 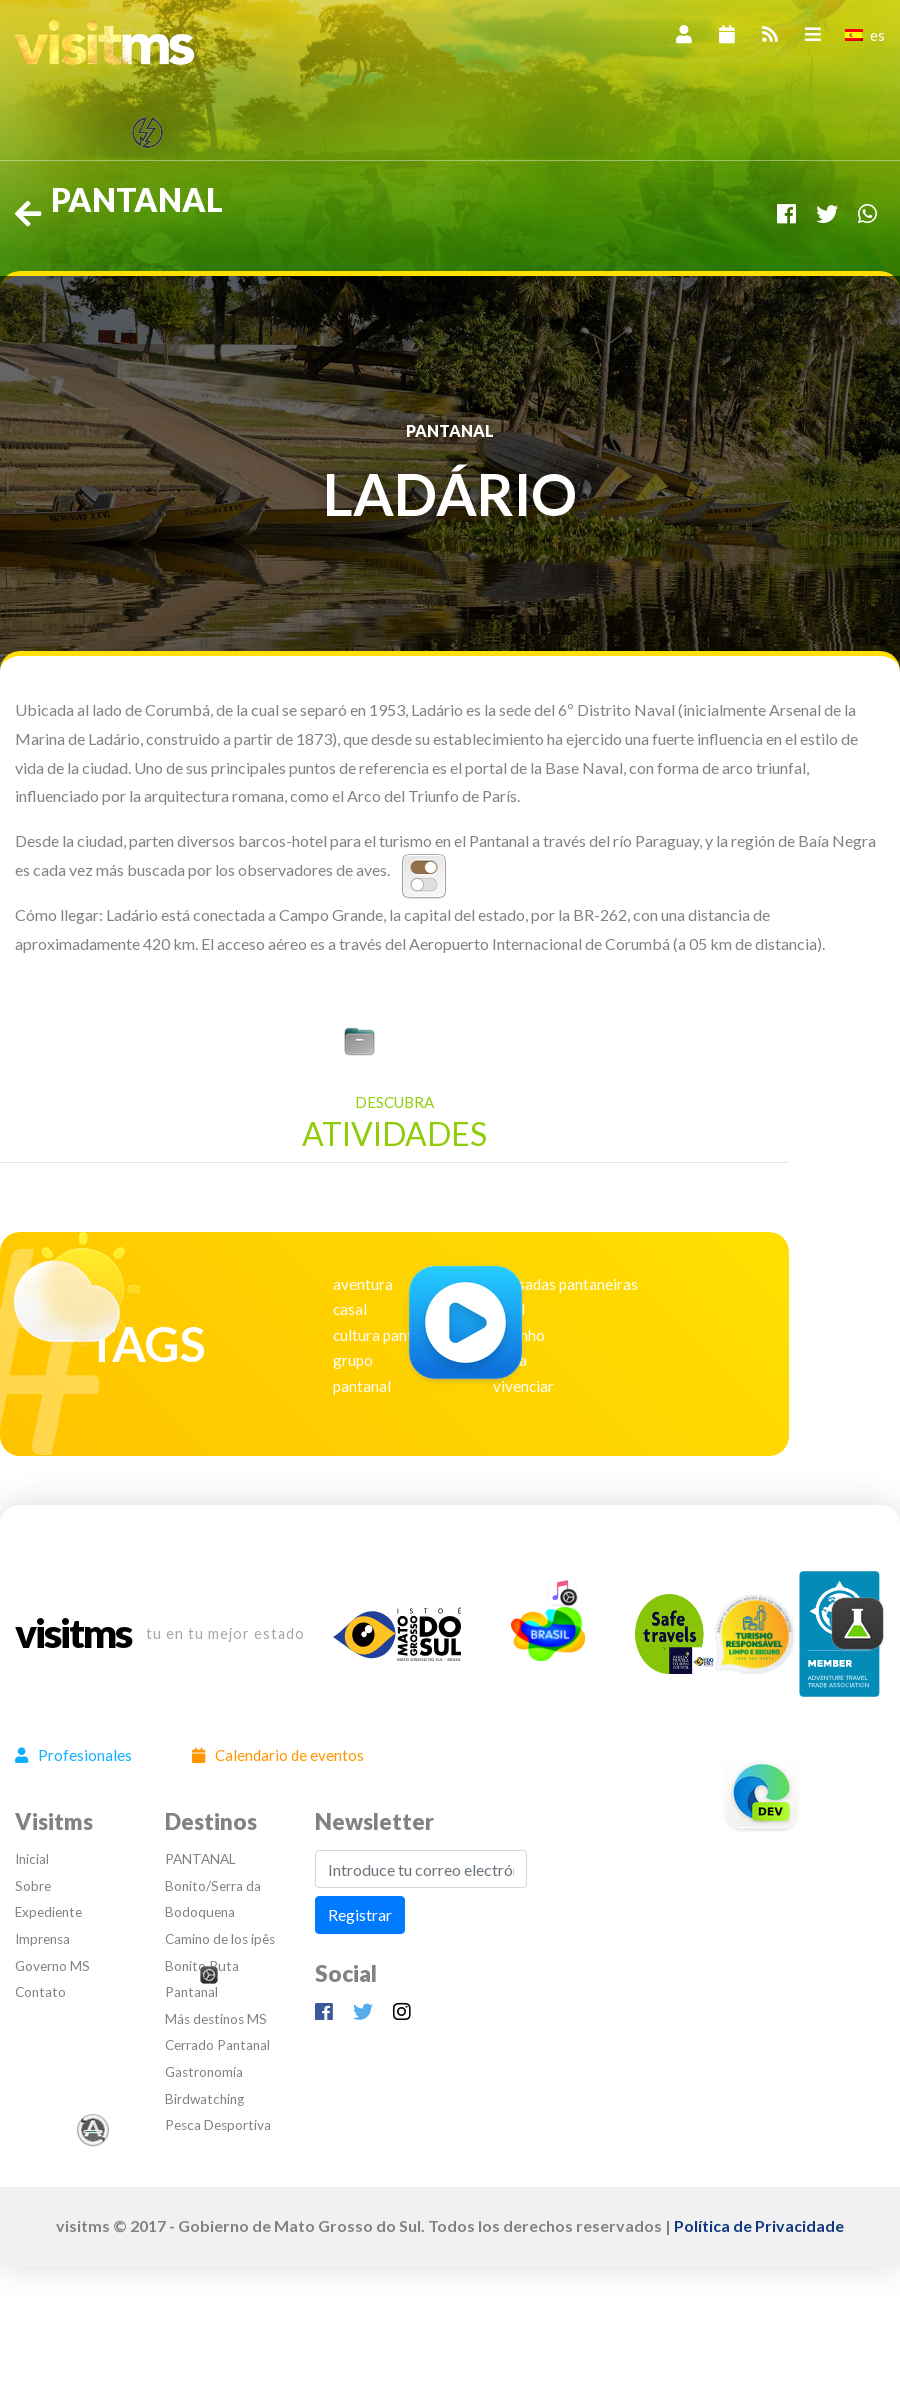 I want to click on open microsoft edge dev browser, so click(x=761, y=1791).